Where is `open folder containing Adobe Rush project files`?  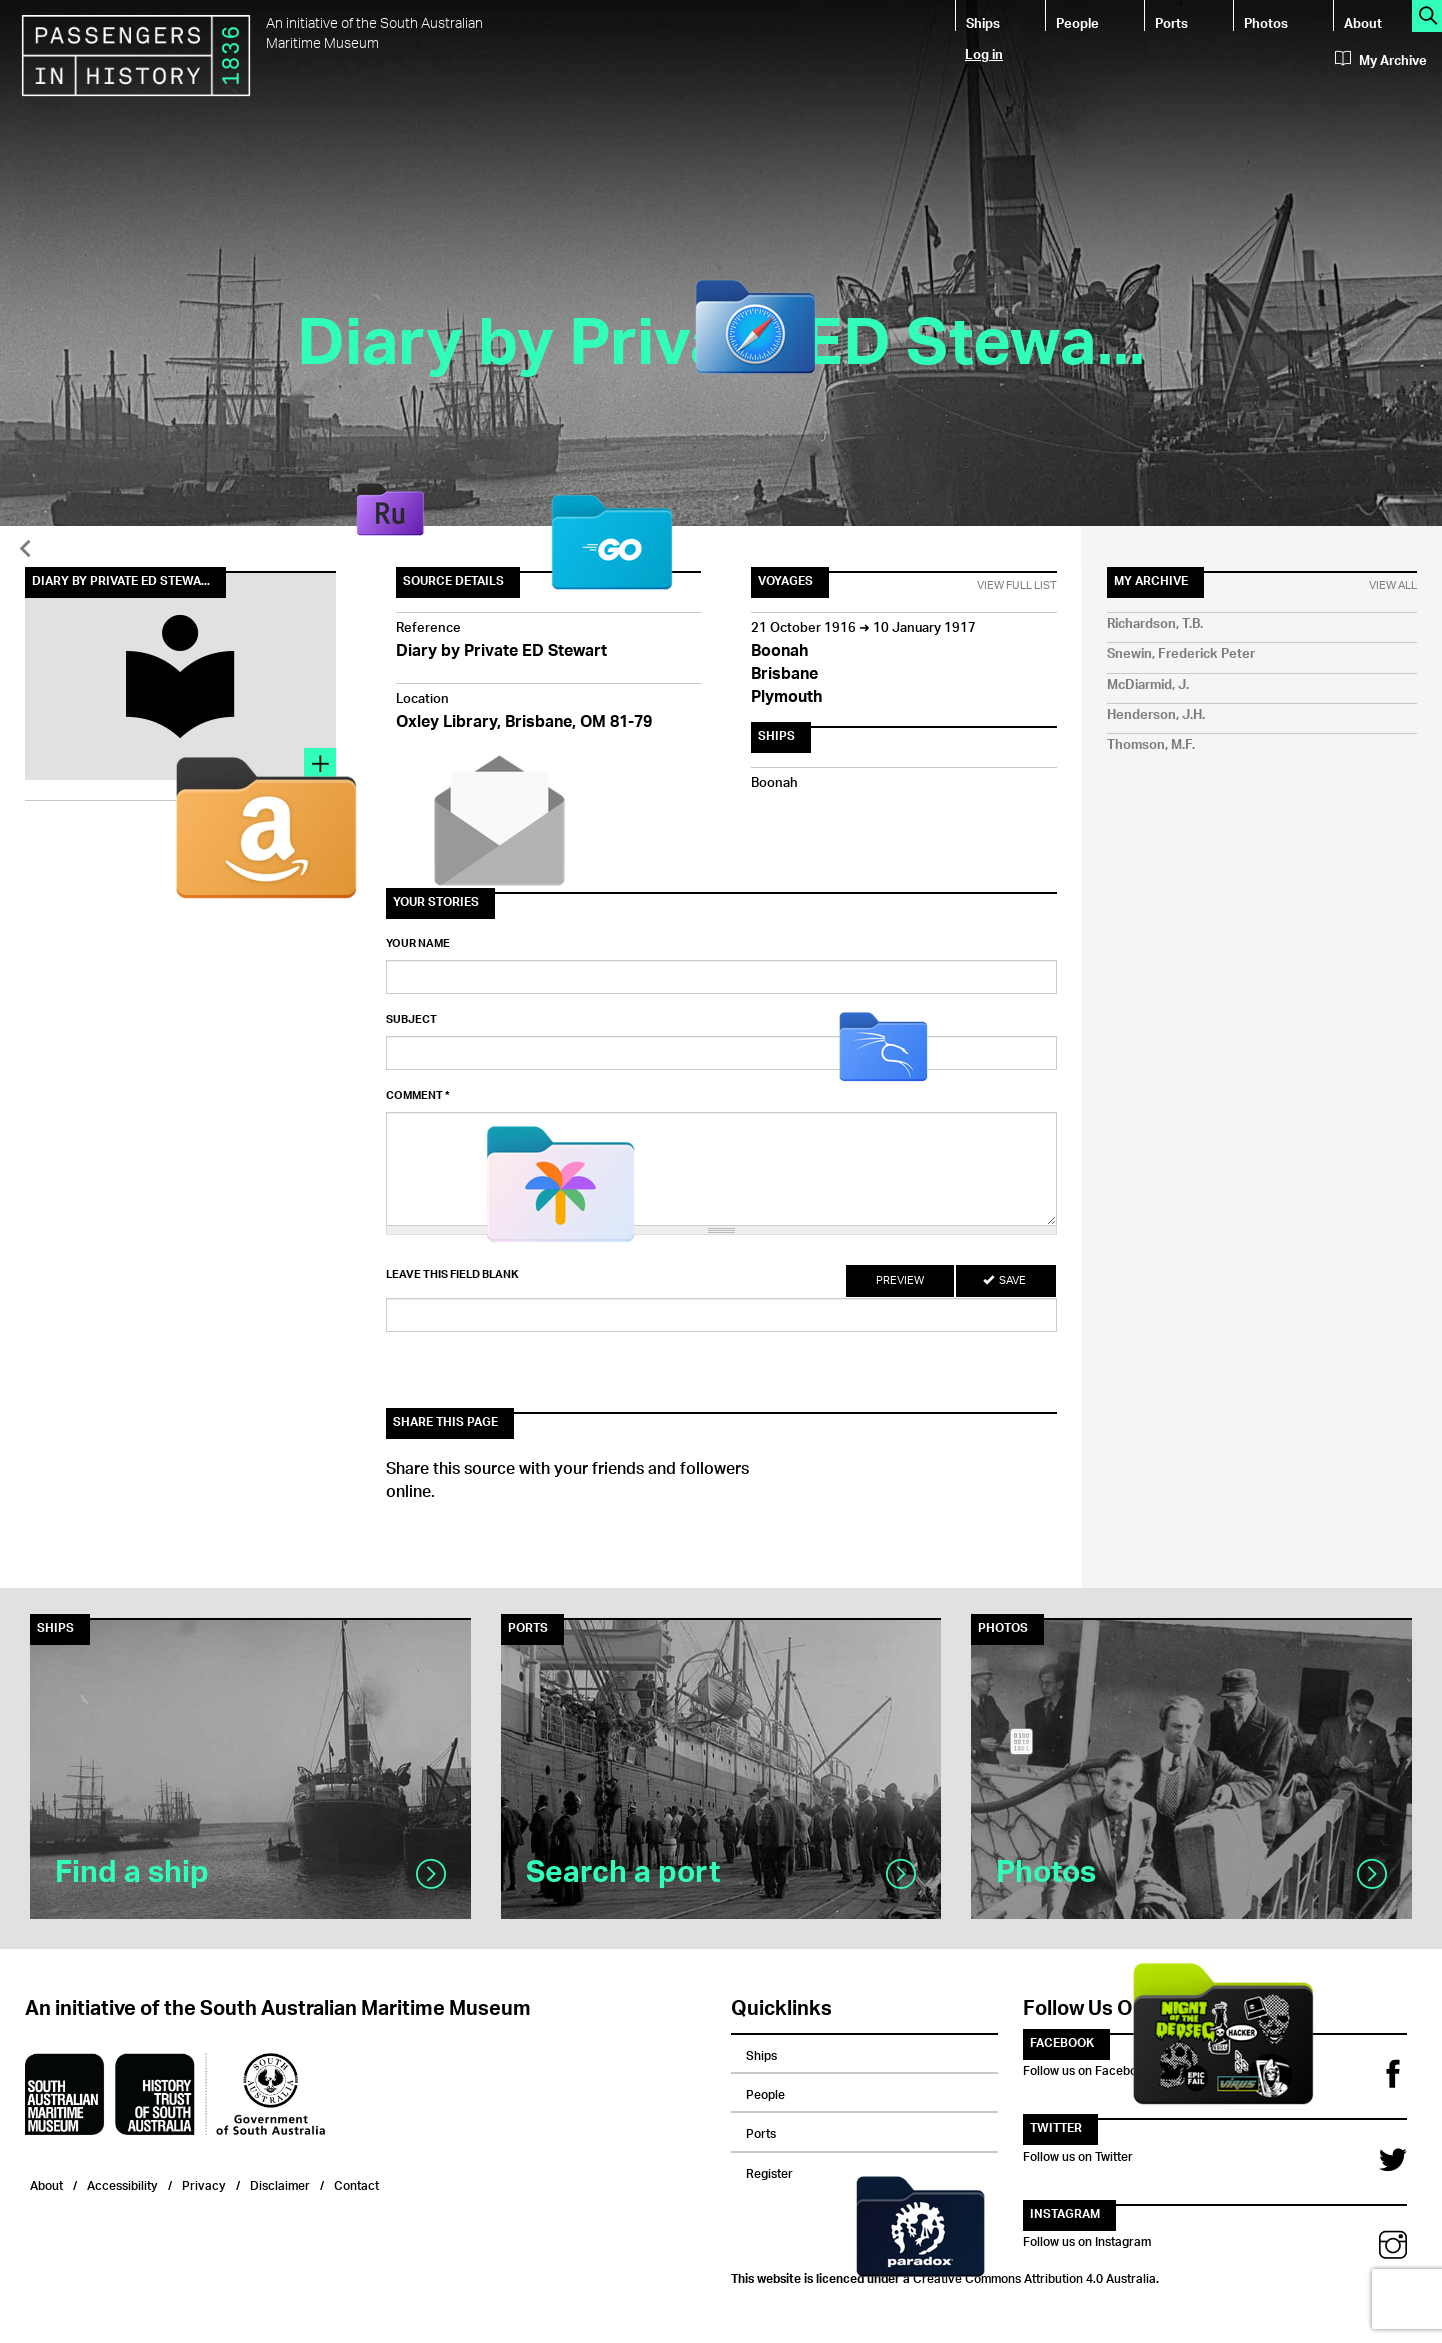 open folder containing Adobe Rush project files is located at coordinates (390, 511).